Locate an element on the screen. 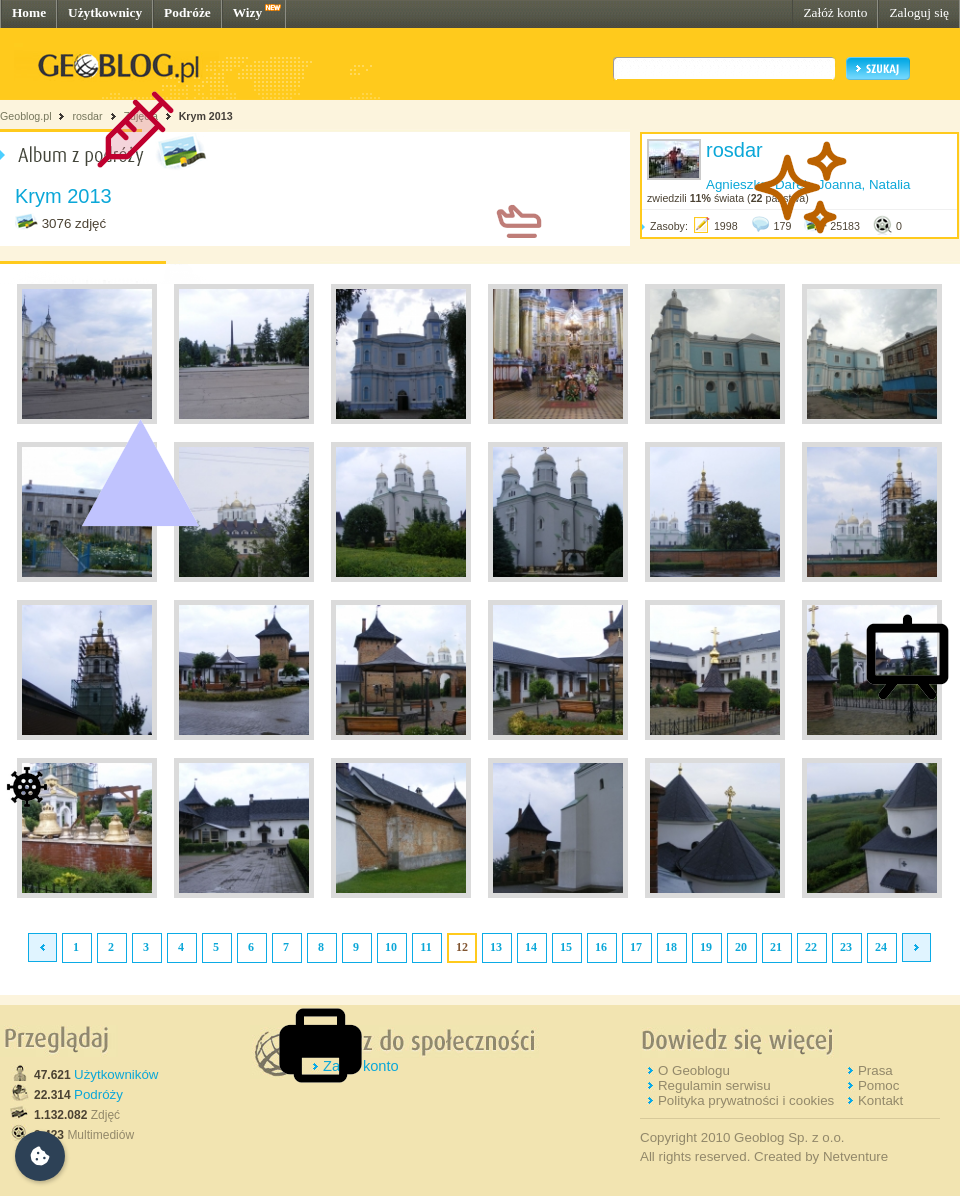  start or view a presentation is located at coordinates (907, 658).